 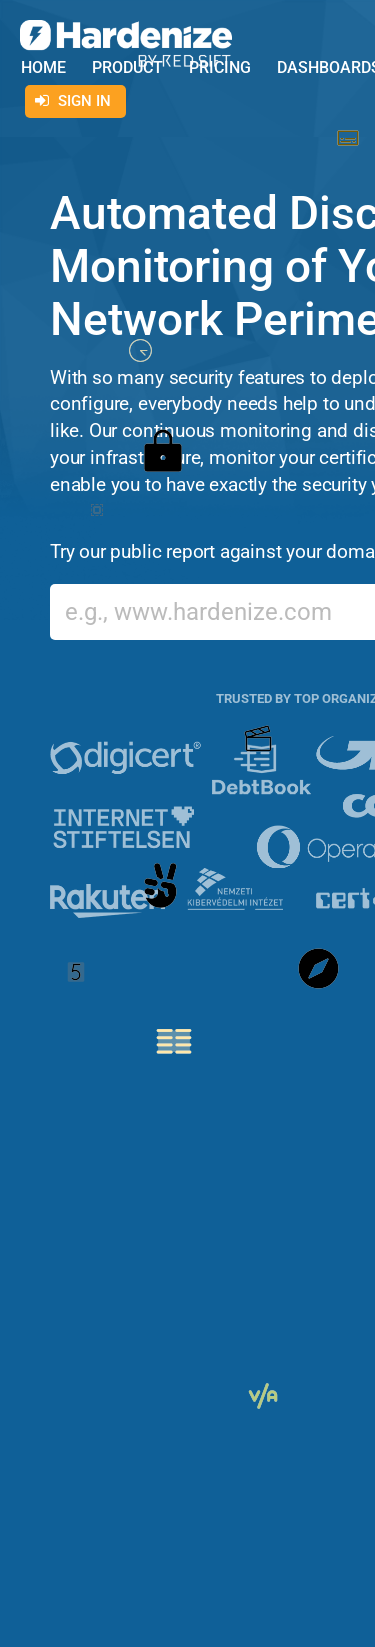 I want to click on adjust letter spacing in text, so click(x=263, y=1396).